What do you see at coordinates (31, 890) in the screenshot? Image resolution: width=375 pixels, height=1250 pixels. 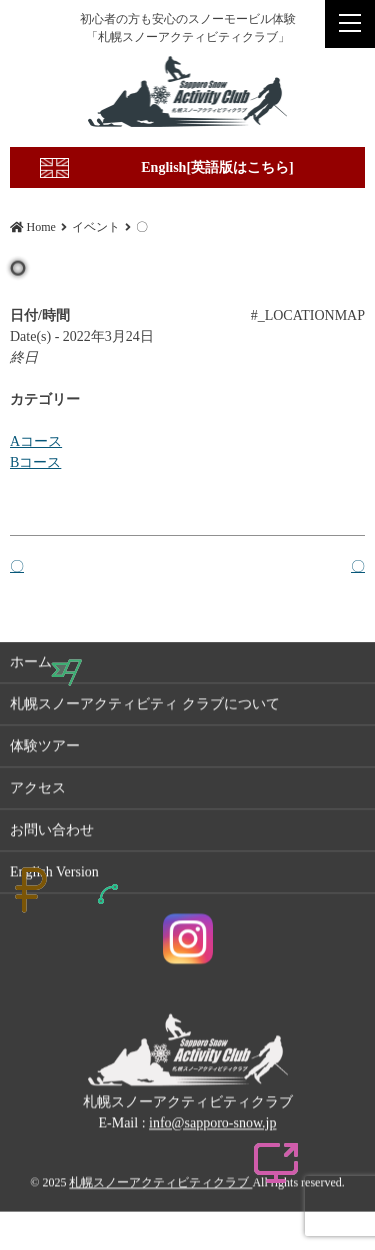 I see `indicates price or amount in russian rubles` at bounding box center [31, 890].